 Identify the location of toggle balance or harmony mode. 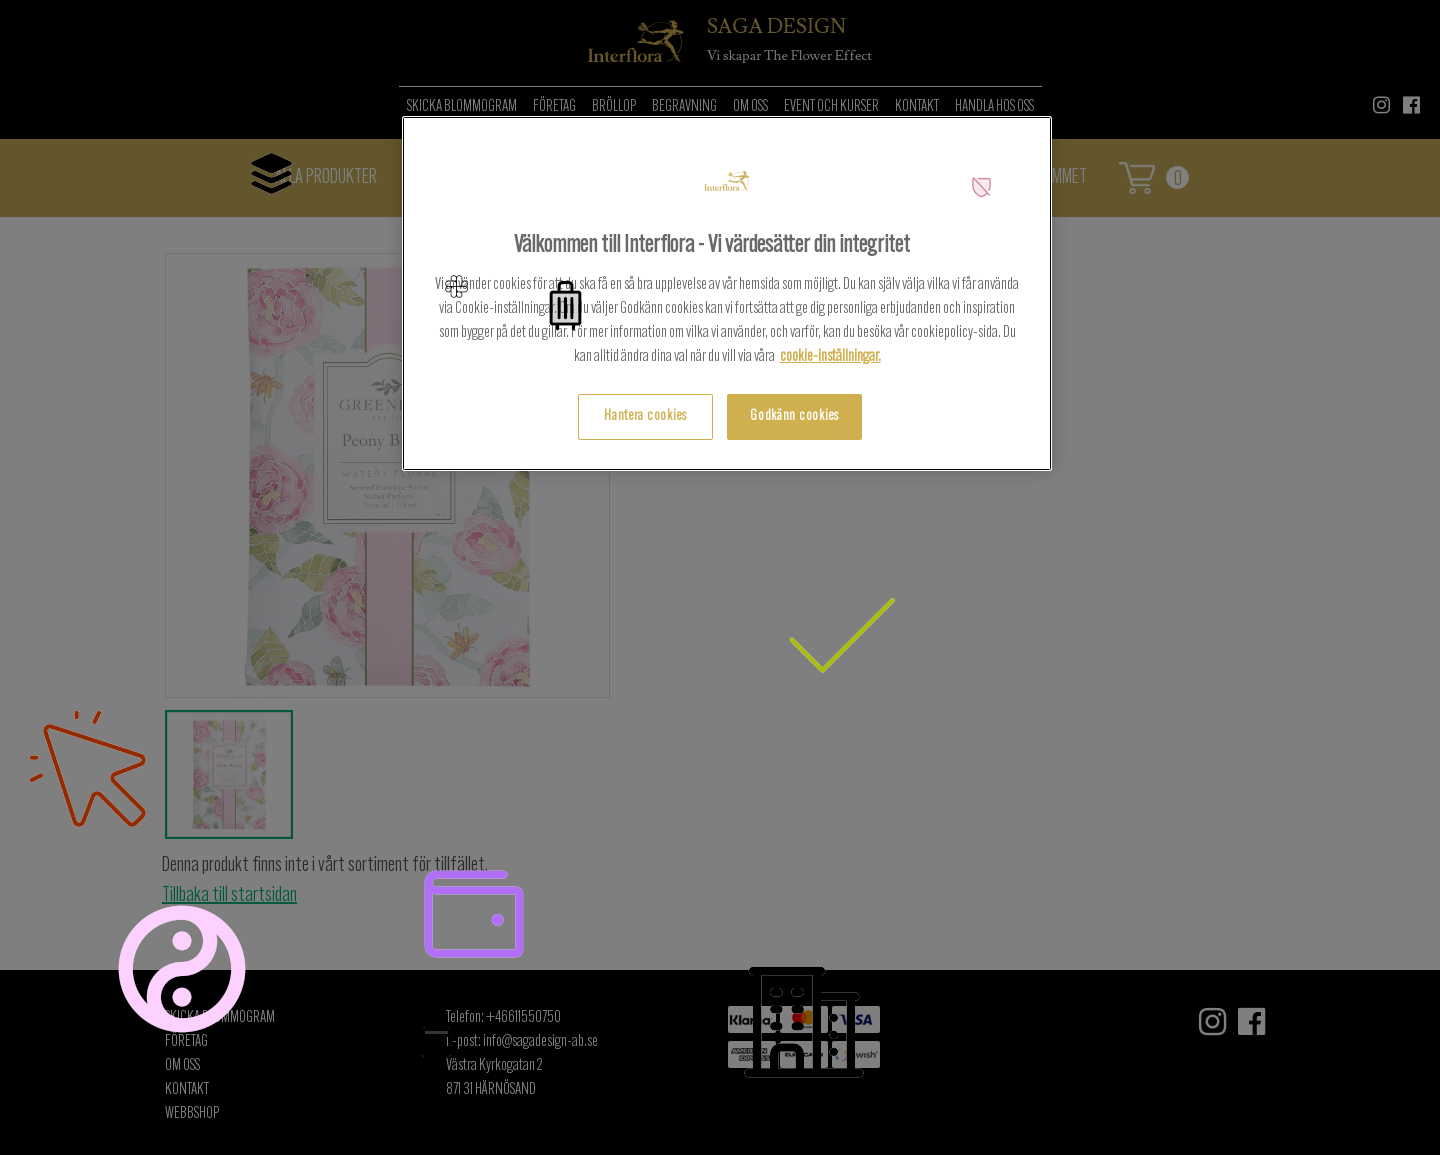
(182, 969).